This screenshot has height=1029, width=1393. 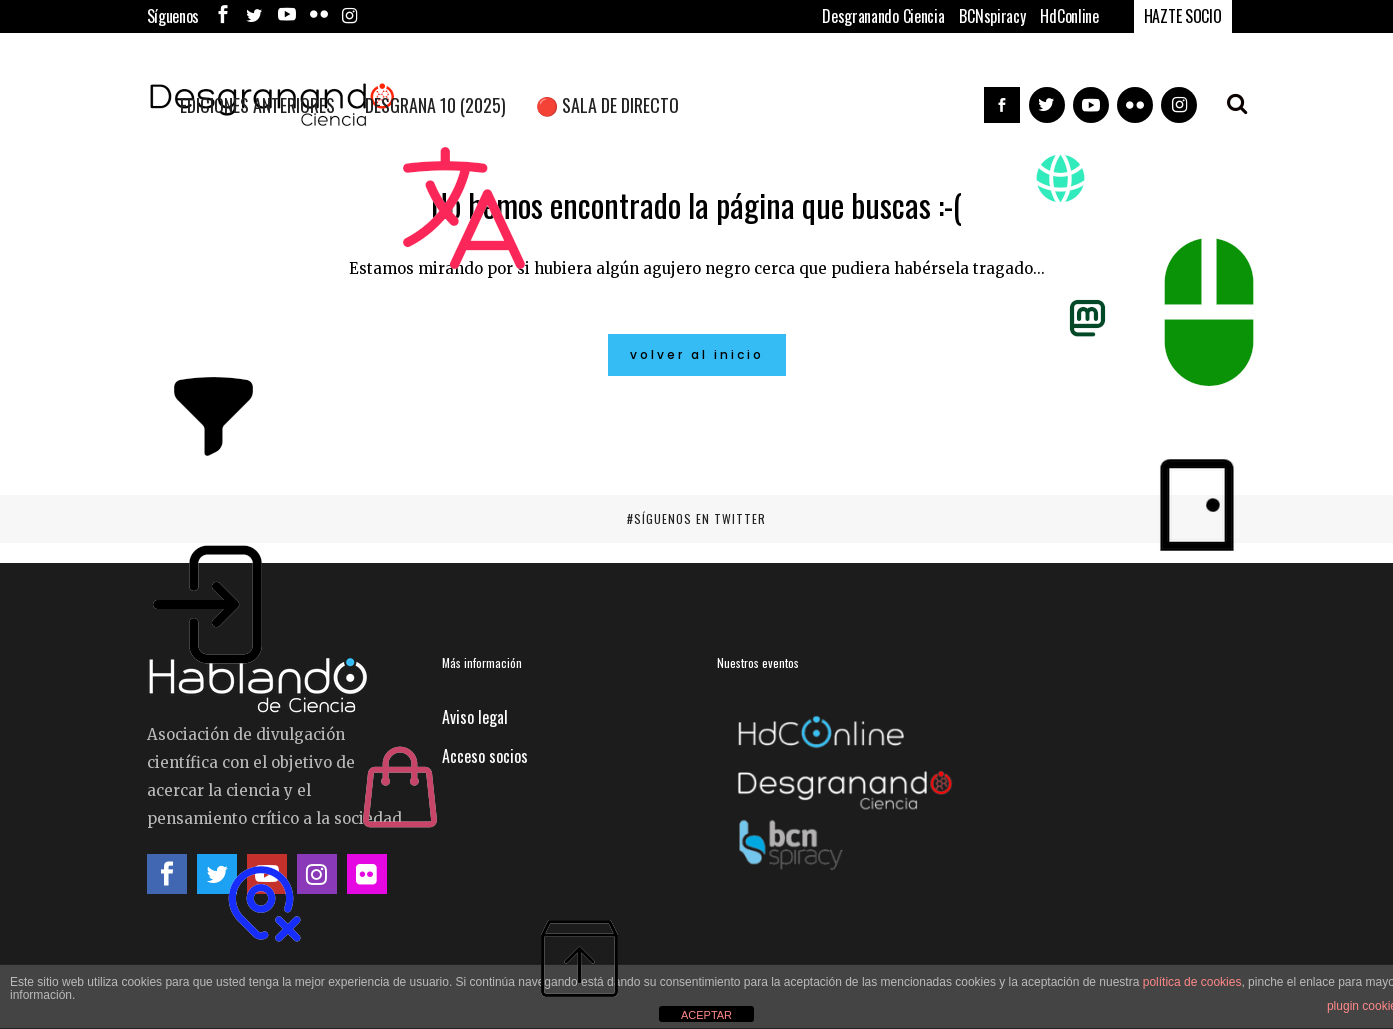 I want to click on filter or sort content, so click(x=213, y=416).